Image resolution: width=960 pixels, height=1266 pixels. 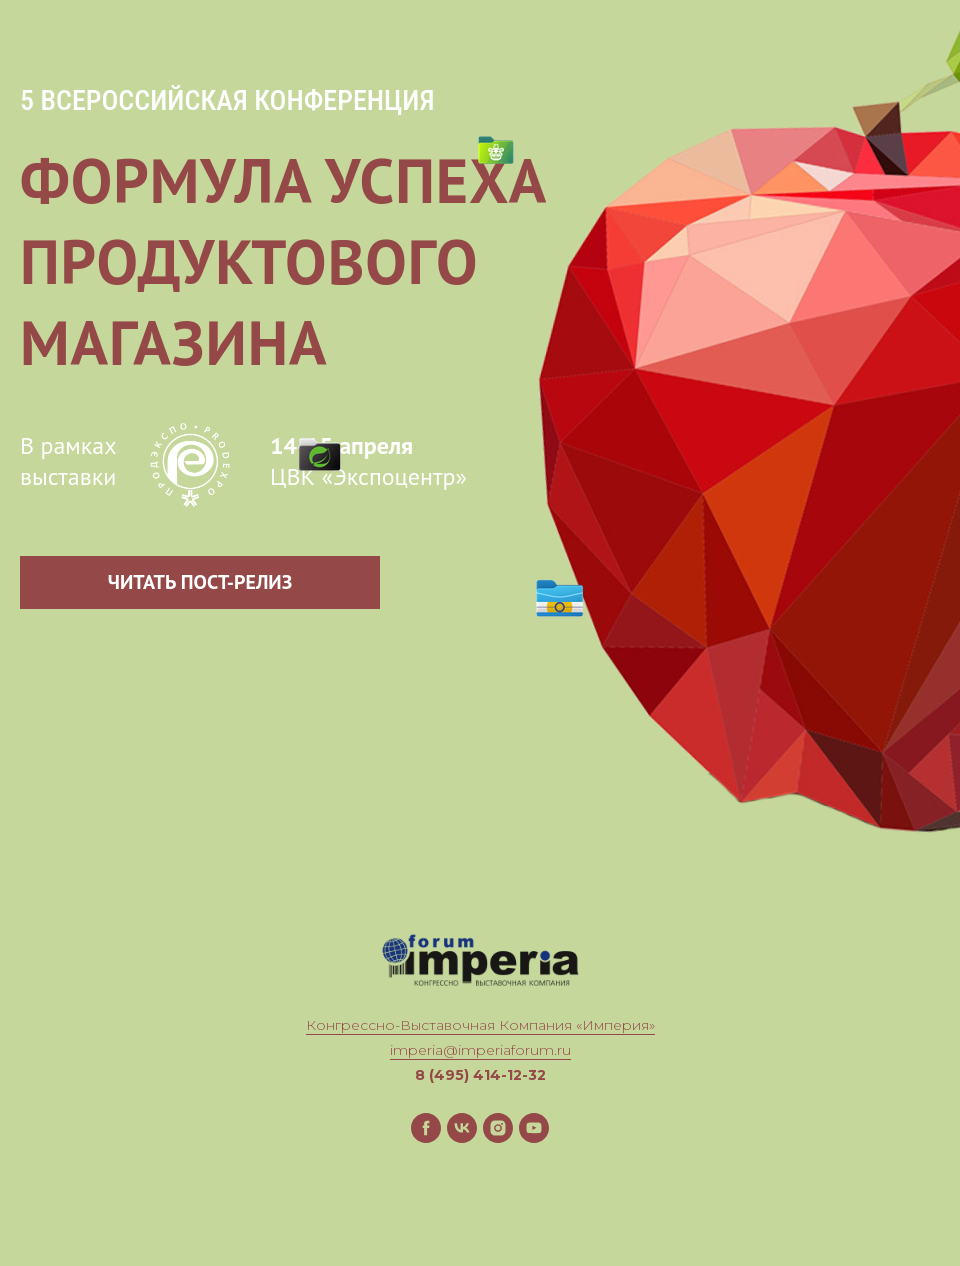 I want to click on open your Game Jolt games folder, so click(x=496, y=151).